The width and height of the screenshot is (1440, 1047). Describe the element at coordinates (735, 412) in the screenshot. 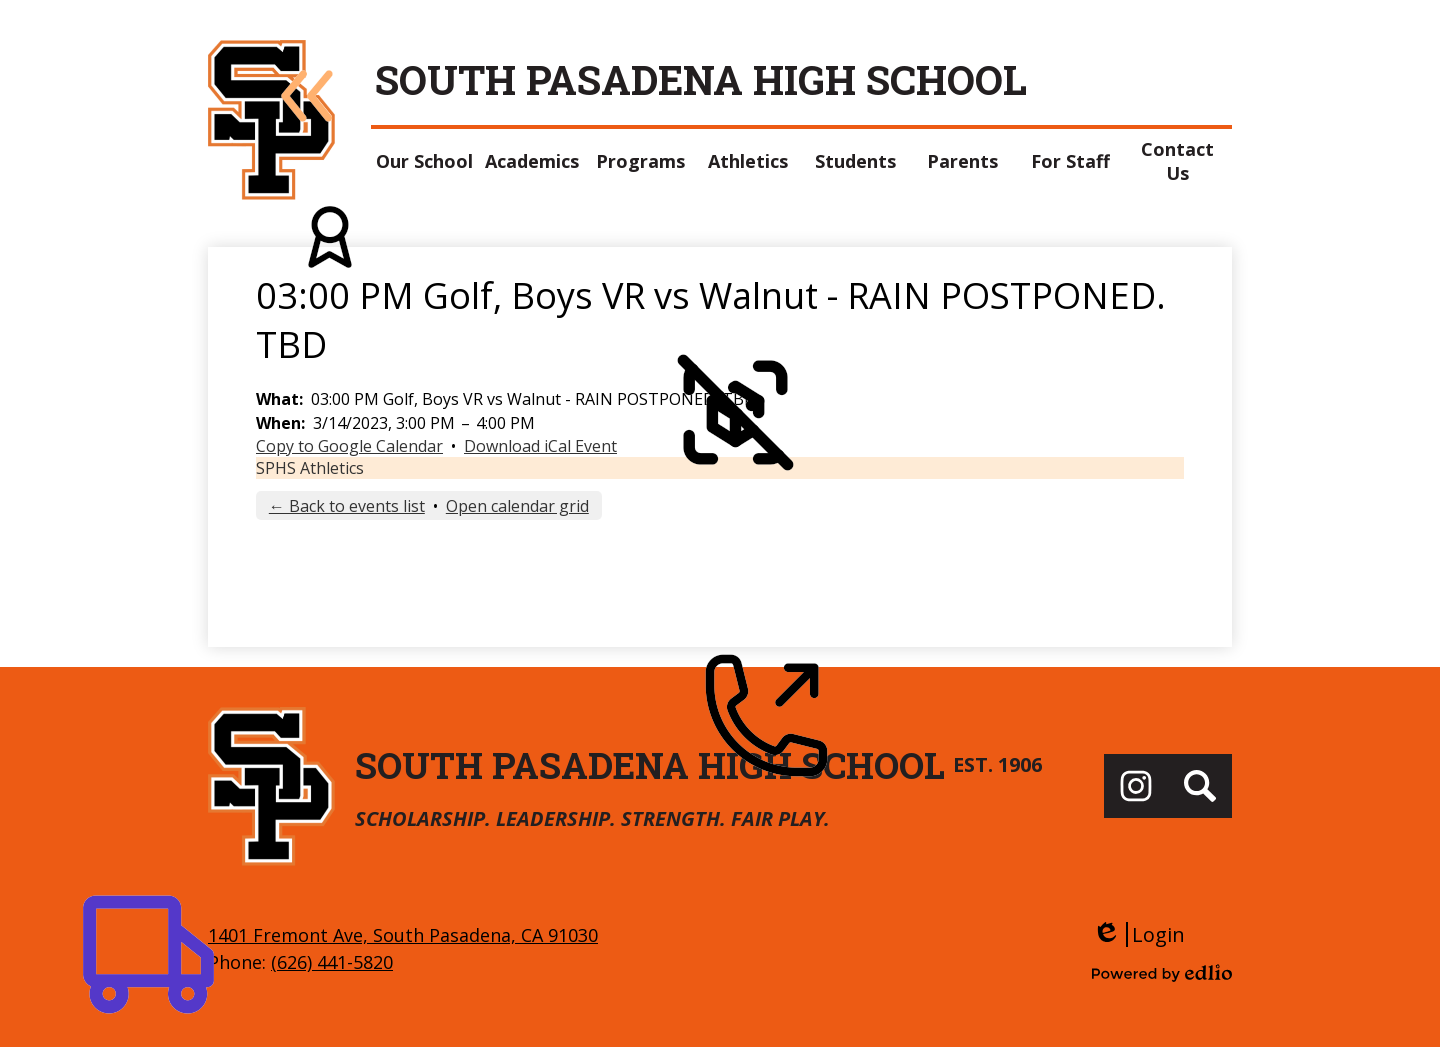

I see `disable augmented reality mode` at that location.